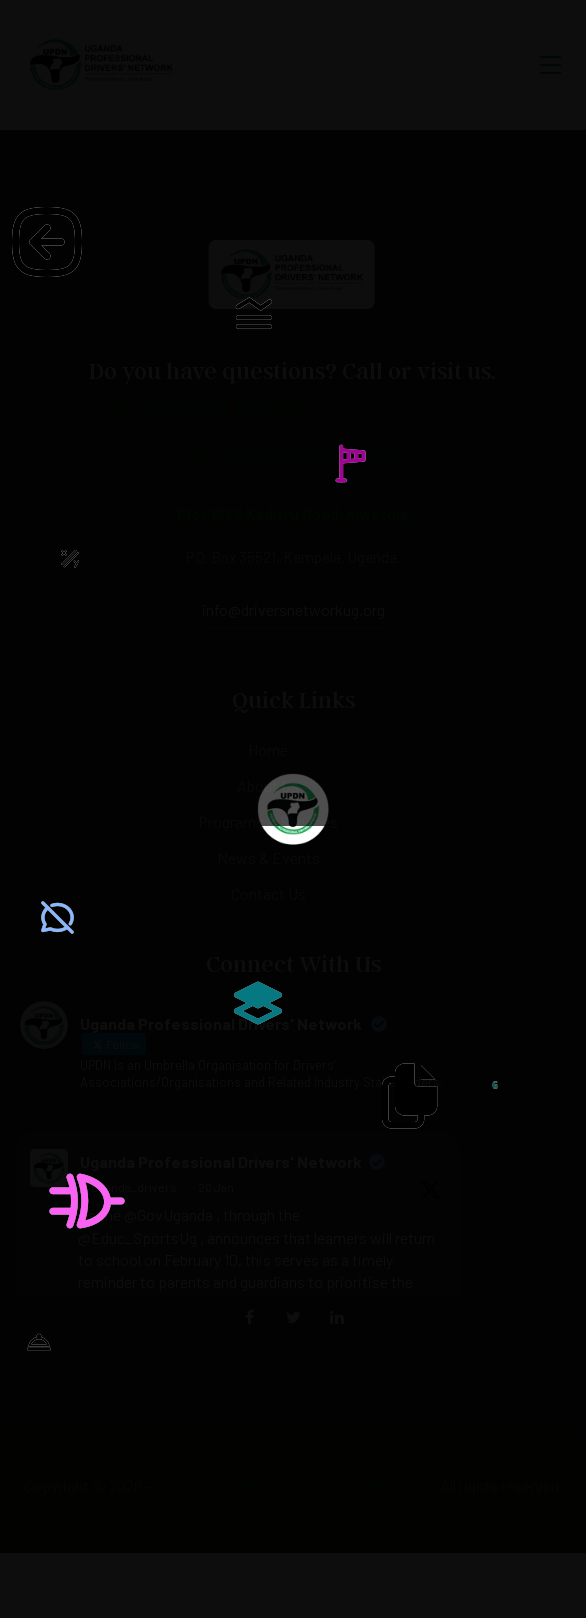  I want to click on perform floor division operation (x ÷ y rounded down), so click(70, 559).